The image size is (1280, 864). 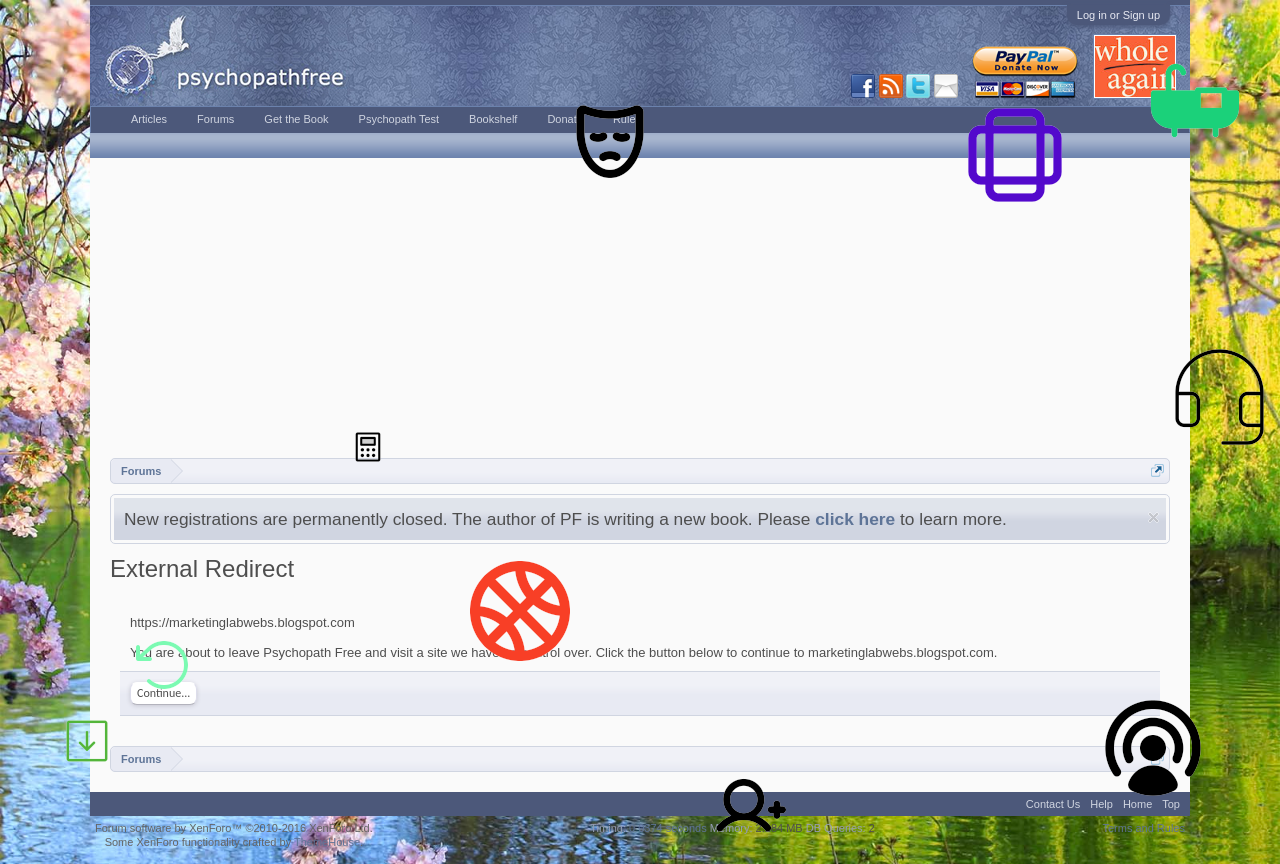 I want to click on add a new user or contact, so click(x=749, y=807).